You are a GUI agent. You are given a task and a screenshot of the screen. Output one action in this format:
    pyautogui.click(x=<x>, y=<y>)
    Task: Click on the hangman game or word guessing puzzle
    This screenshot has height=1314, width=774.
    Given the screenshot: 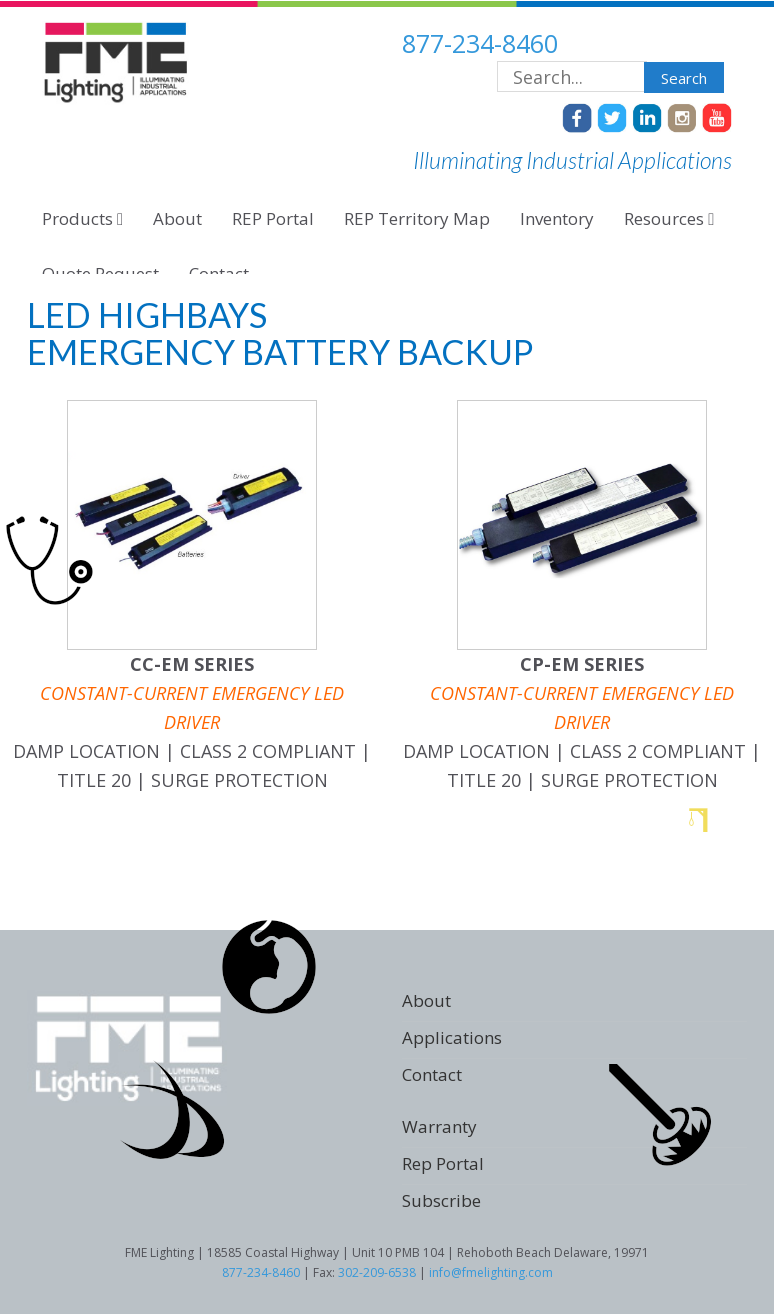 What is the action you would take?
    pyautogui.click(x=698, y=820)
    